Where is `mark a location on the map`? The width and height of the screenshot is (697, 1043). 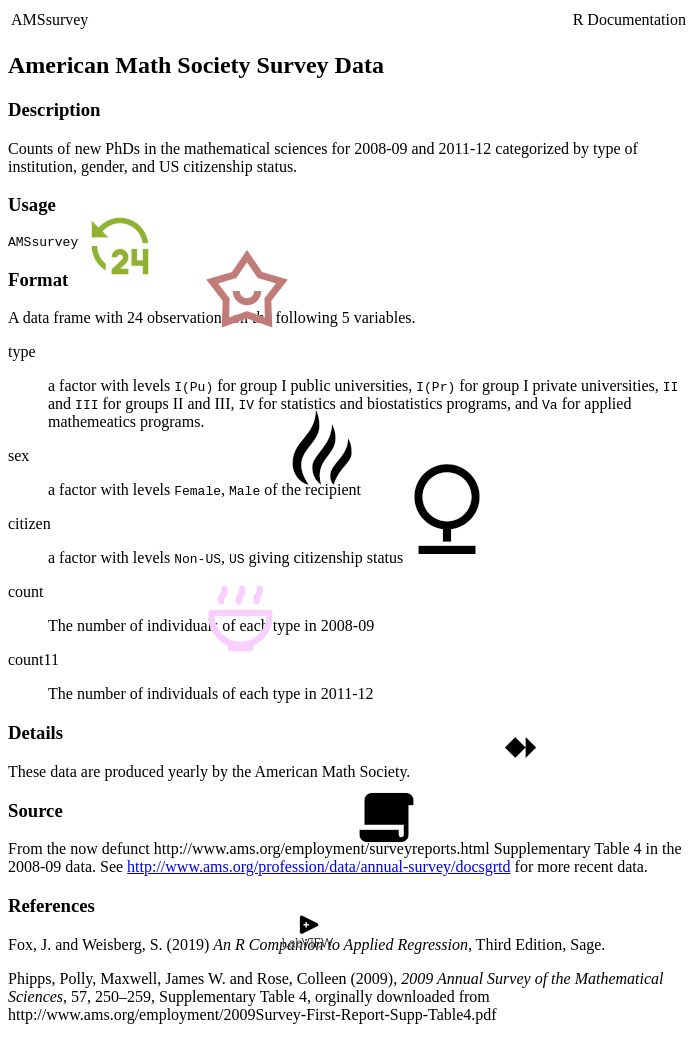
mark a location on the map is located at coordinates (447, 505).